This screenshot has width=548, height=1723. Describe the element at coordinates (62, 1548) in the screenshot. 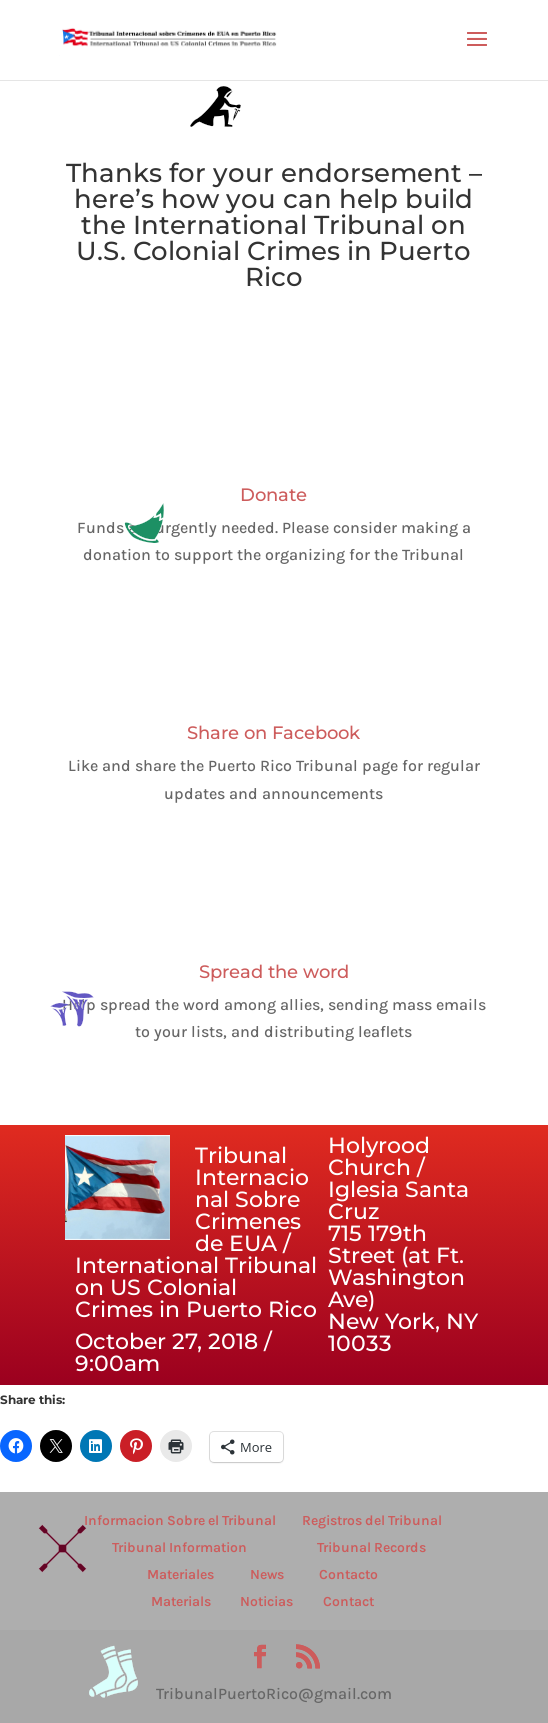

I see `access vehicle maintenance tools` at that location.